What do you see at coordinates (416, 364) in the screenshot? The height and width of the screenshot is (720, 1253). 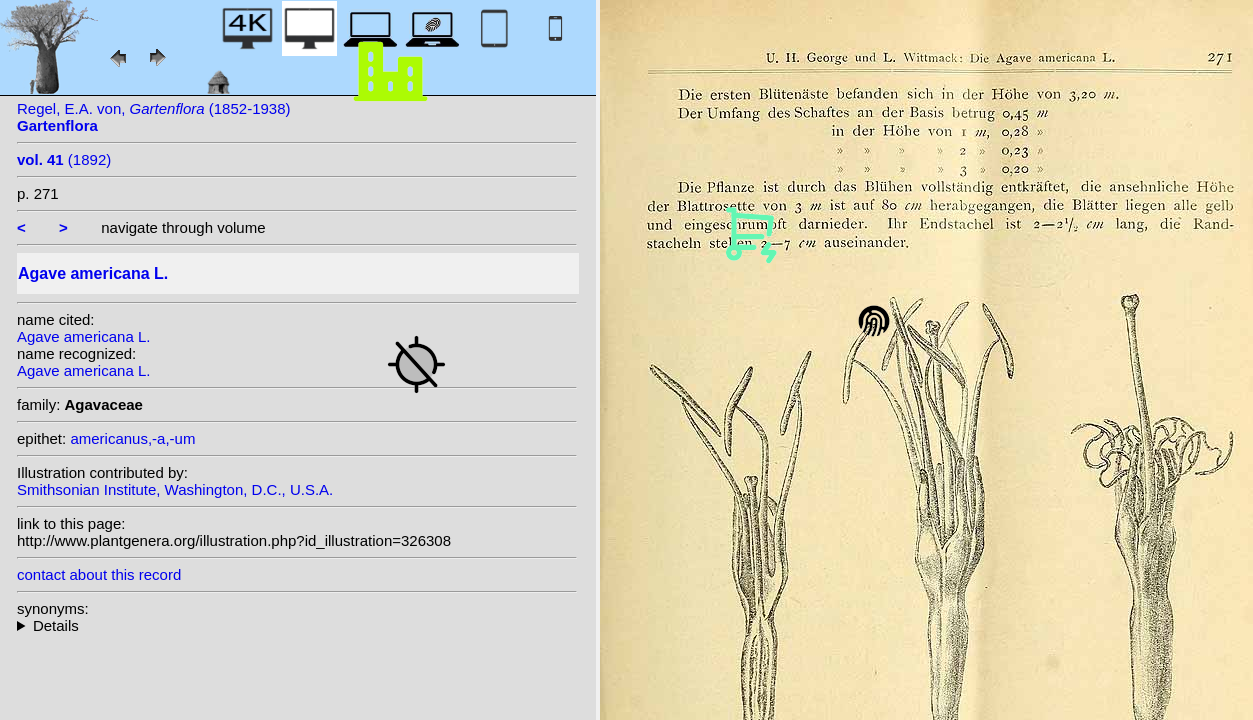 I see `location services disabled` at bounding box center [416, 364].